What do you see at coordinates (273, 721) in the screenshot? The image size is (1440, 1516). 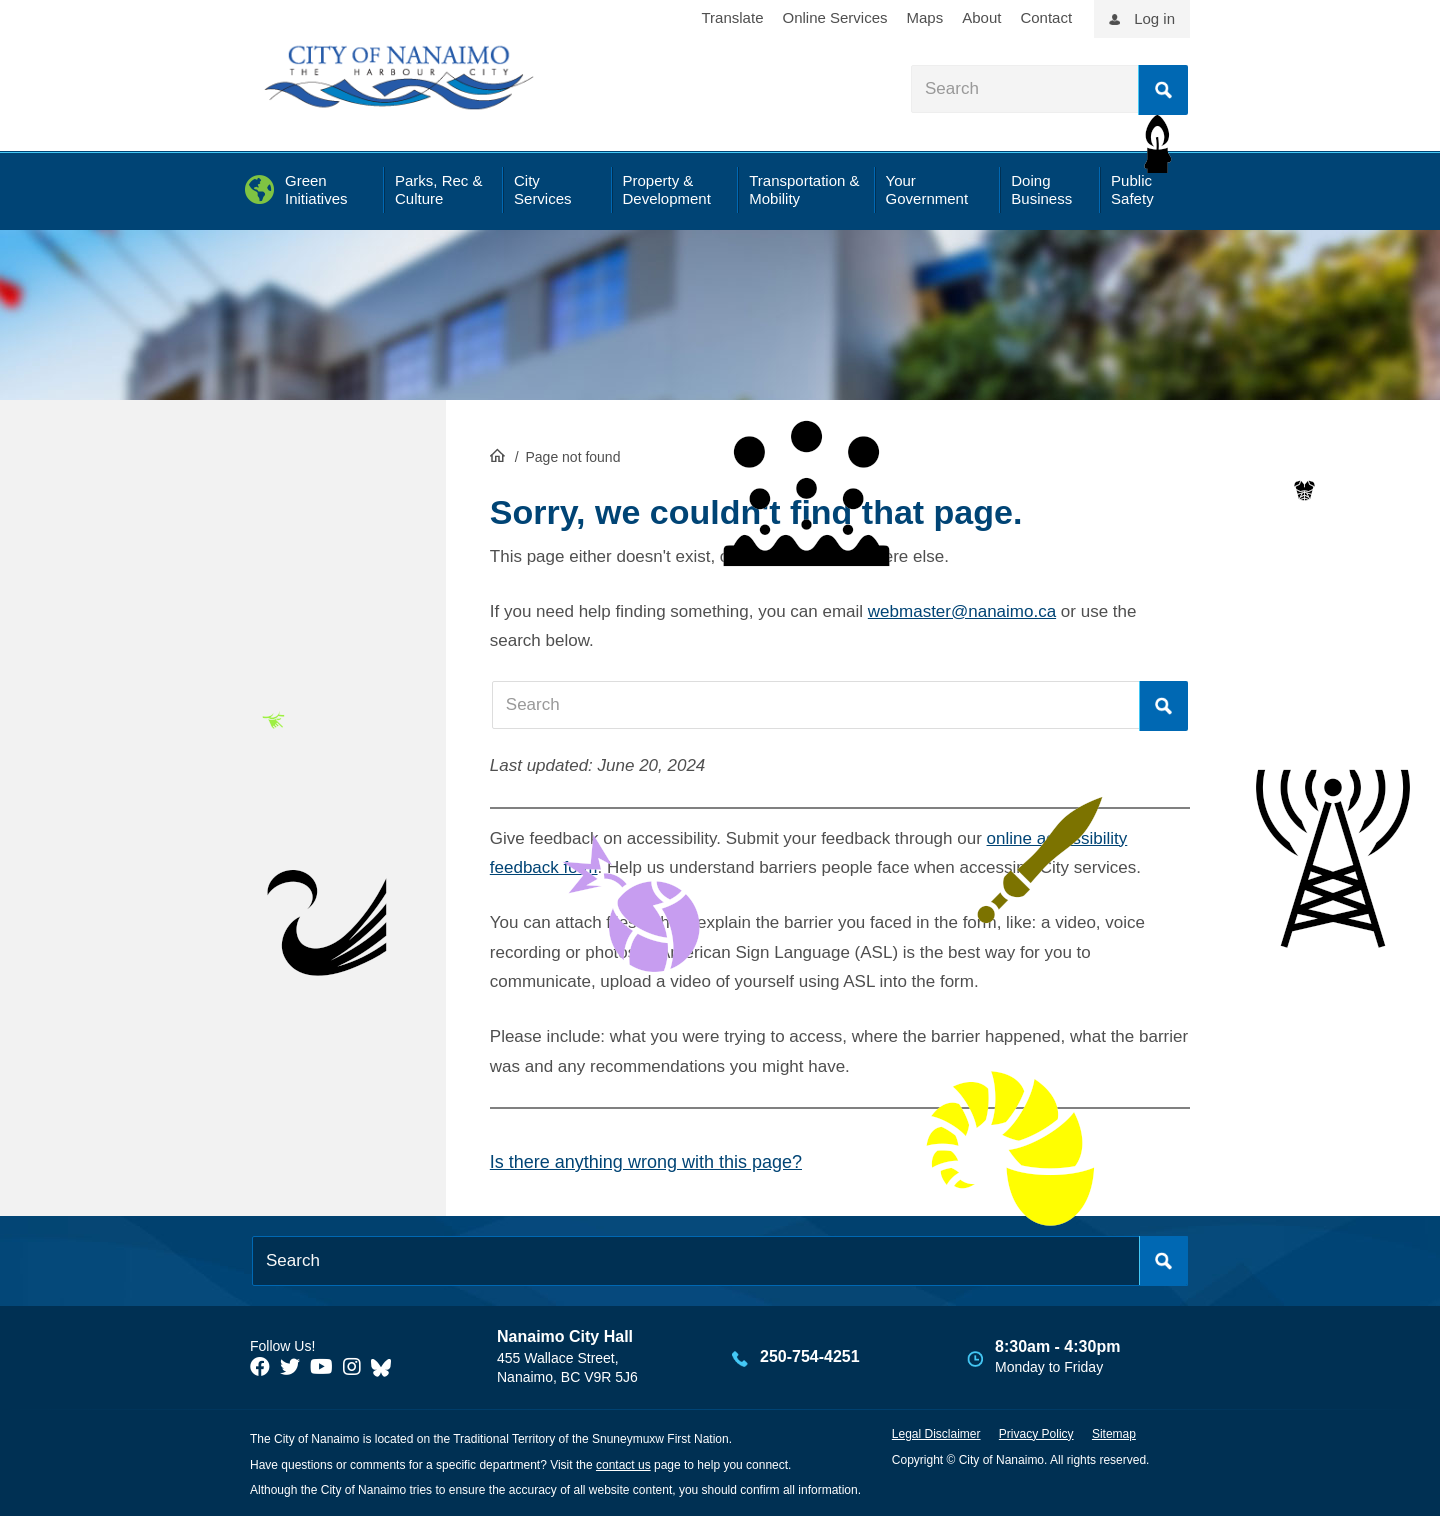 I see `activate a divine power or special ability` at bounding box center [273, 721].